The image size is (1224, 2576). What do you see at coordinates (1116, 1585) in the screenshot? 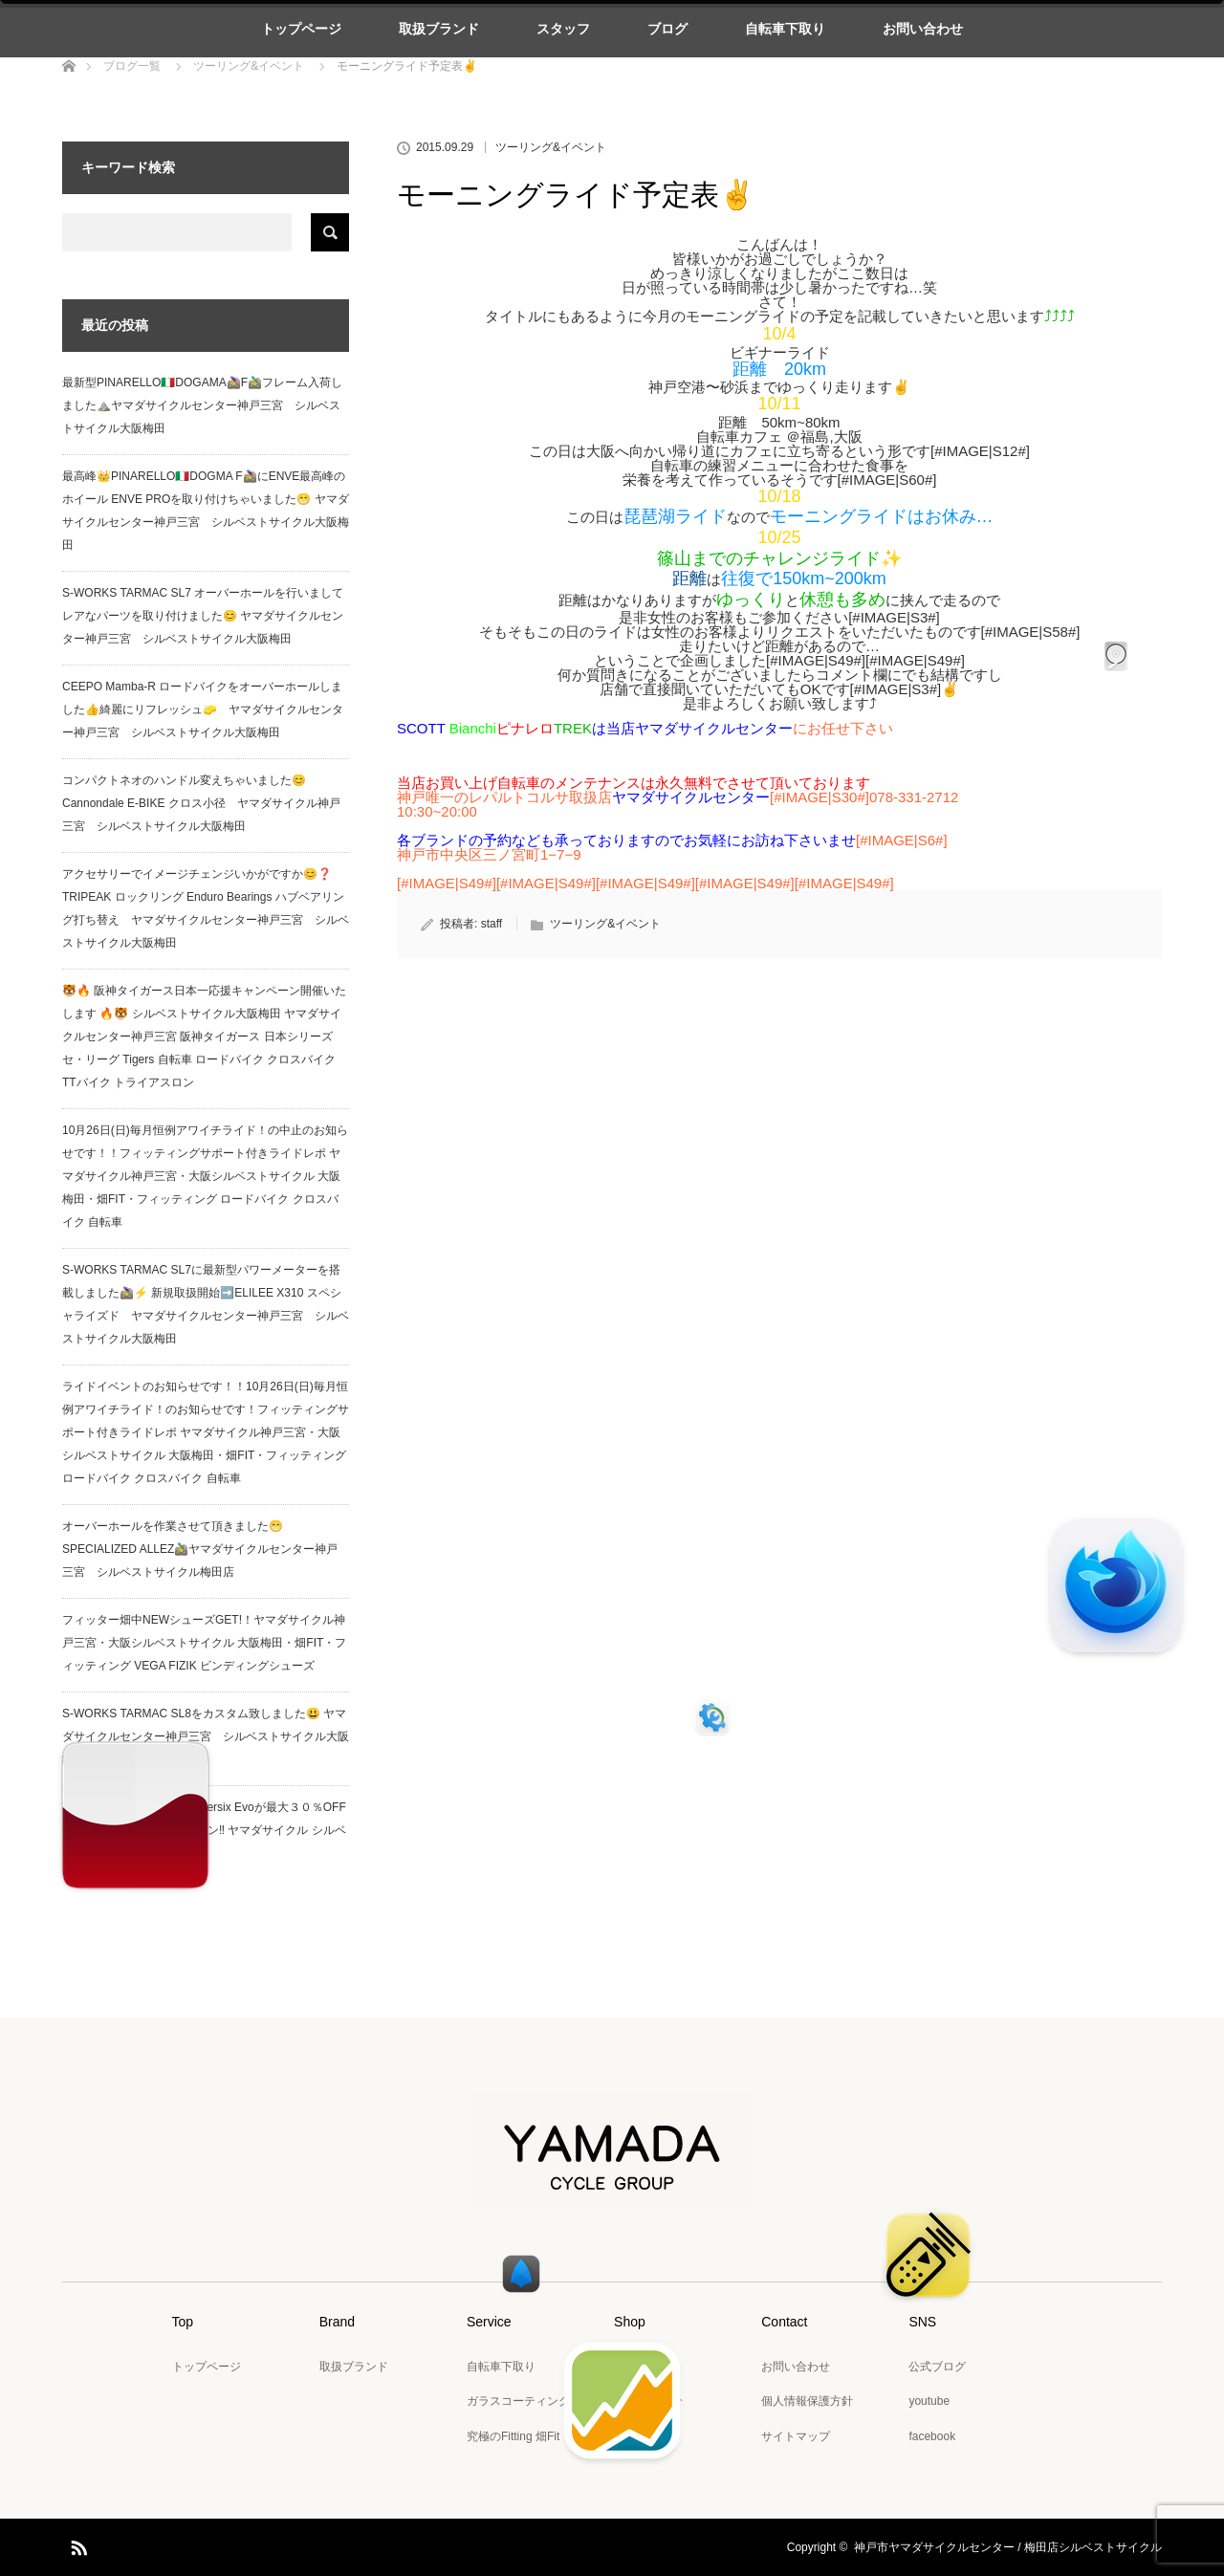
I see `open Firefox Developer Edition browser` at bounding box center [1116, 1585].